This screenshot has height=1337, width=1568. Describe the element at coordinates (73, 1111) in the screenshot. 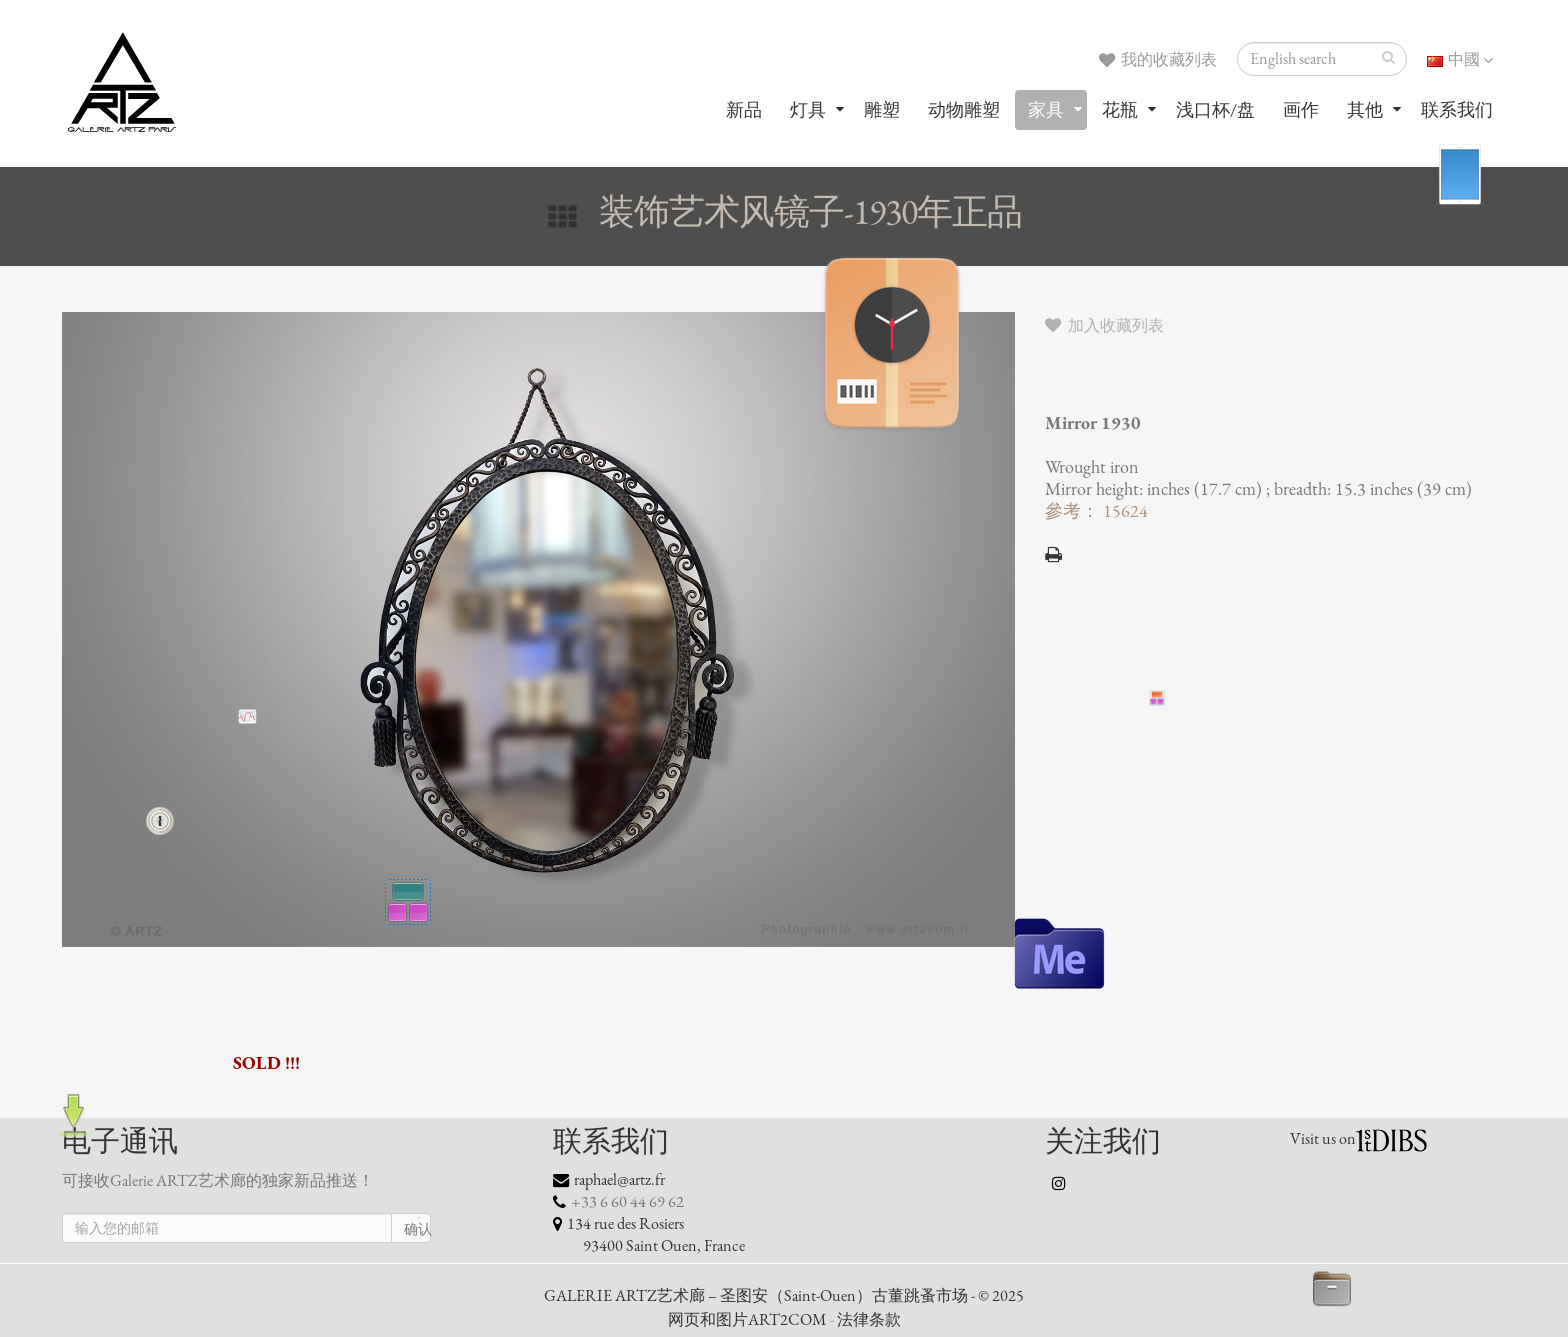

I see `save the current document` at that location.